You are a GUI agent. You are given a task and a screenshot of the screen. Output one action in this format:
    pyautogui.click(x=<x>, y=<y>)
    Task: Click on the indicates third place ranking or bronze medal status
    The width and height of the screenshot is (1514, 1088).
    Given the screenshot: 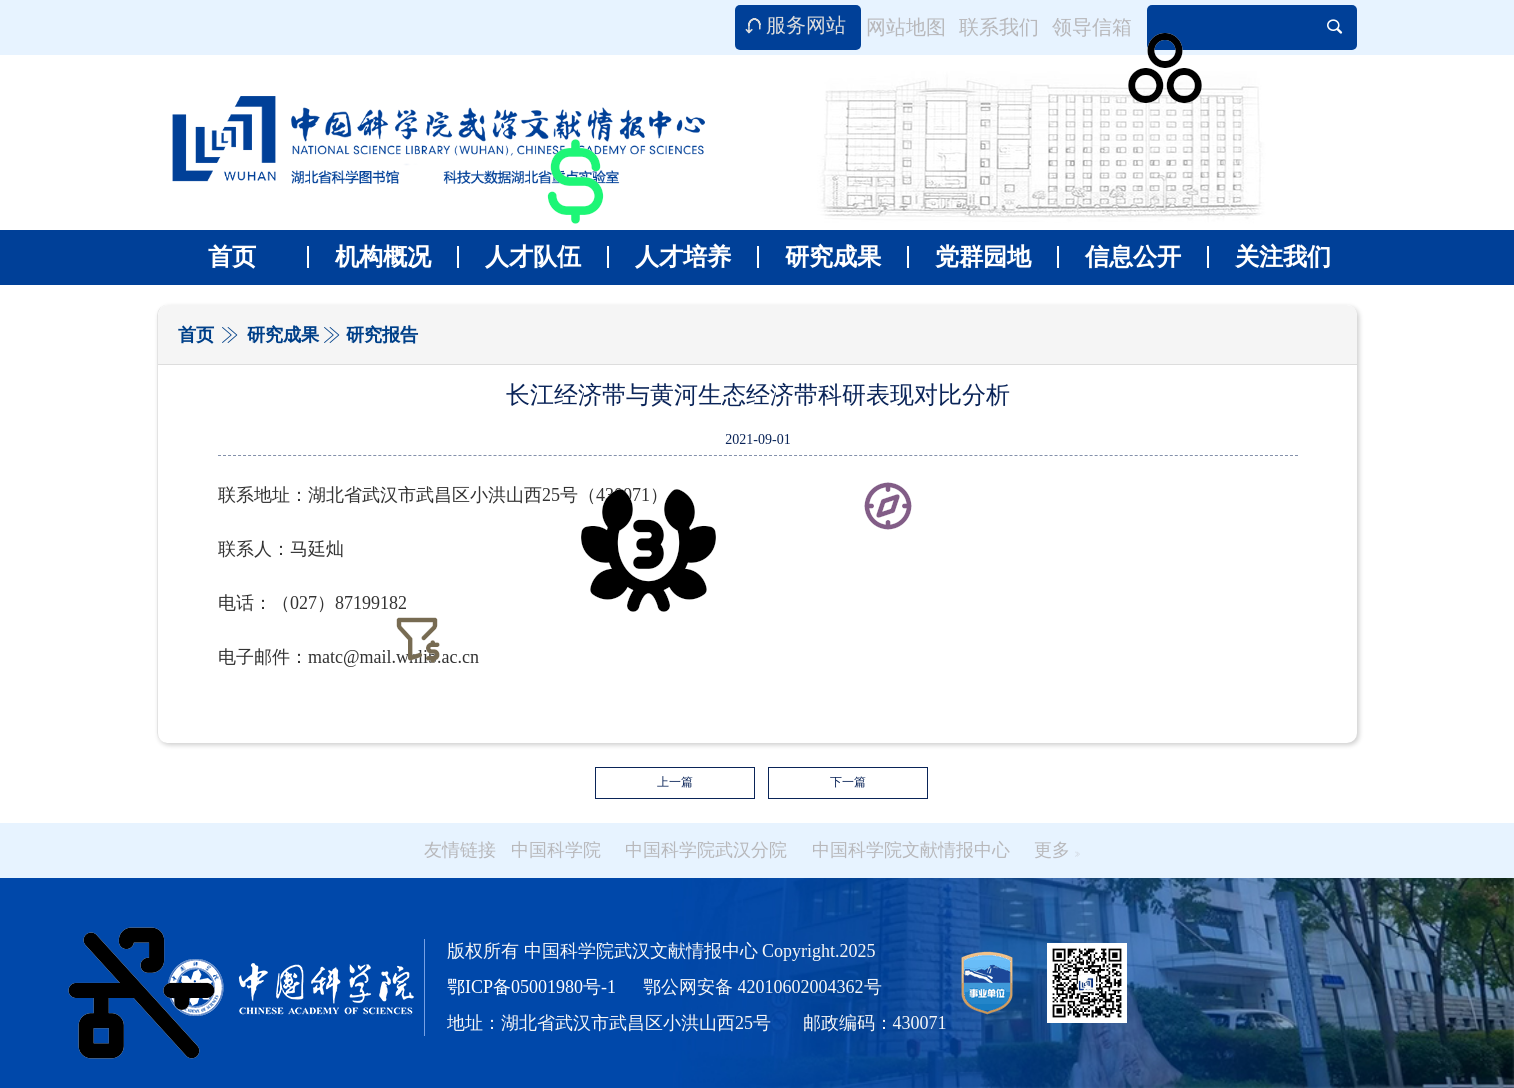 What is the action you would take?
    pyautogui.click(x=648, y=550)
    